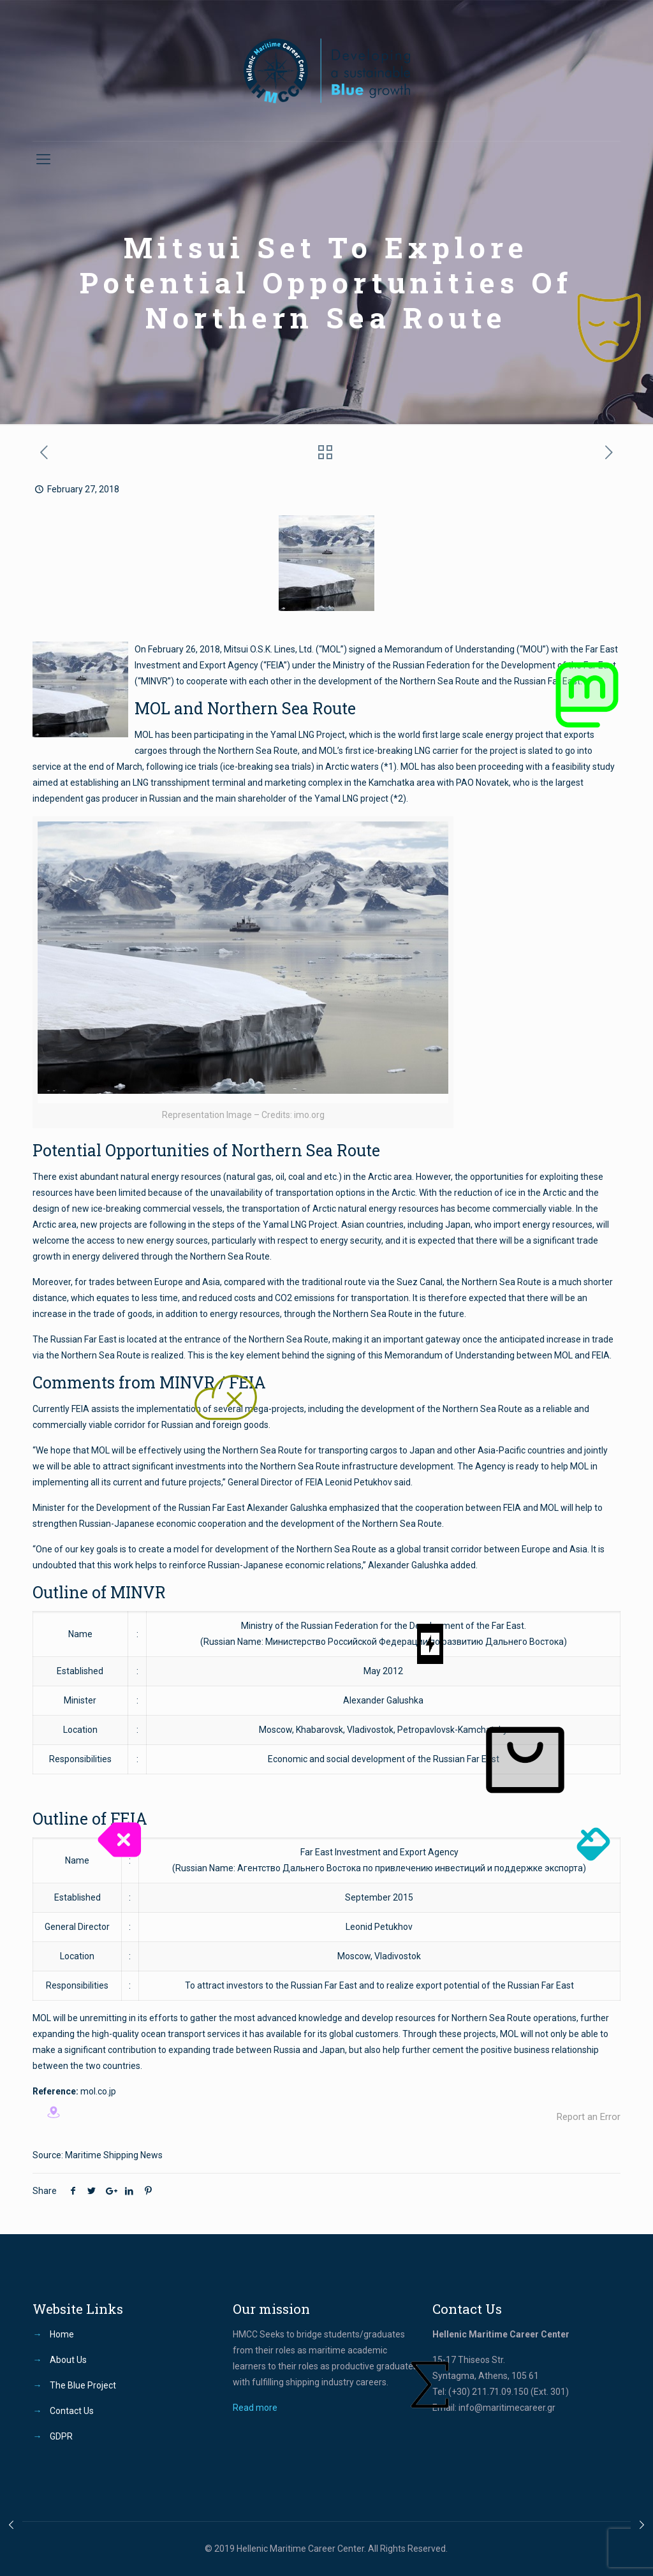 Image resolution: width=653 pixels, height=2576 pixels. I want to click on fill an area with color, so click(593, 1844).